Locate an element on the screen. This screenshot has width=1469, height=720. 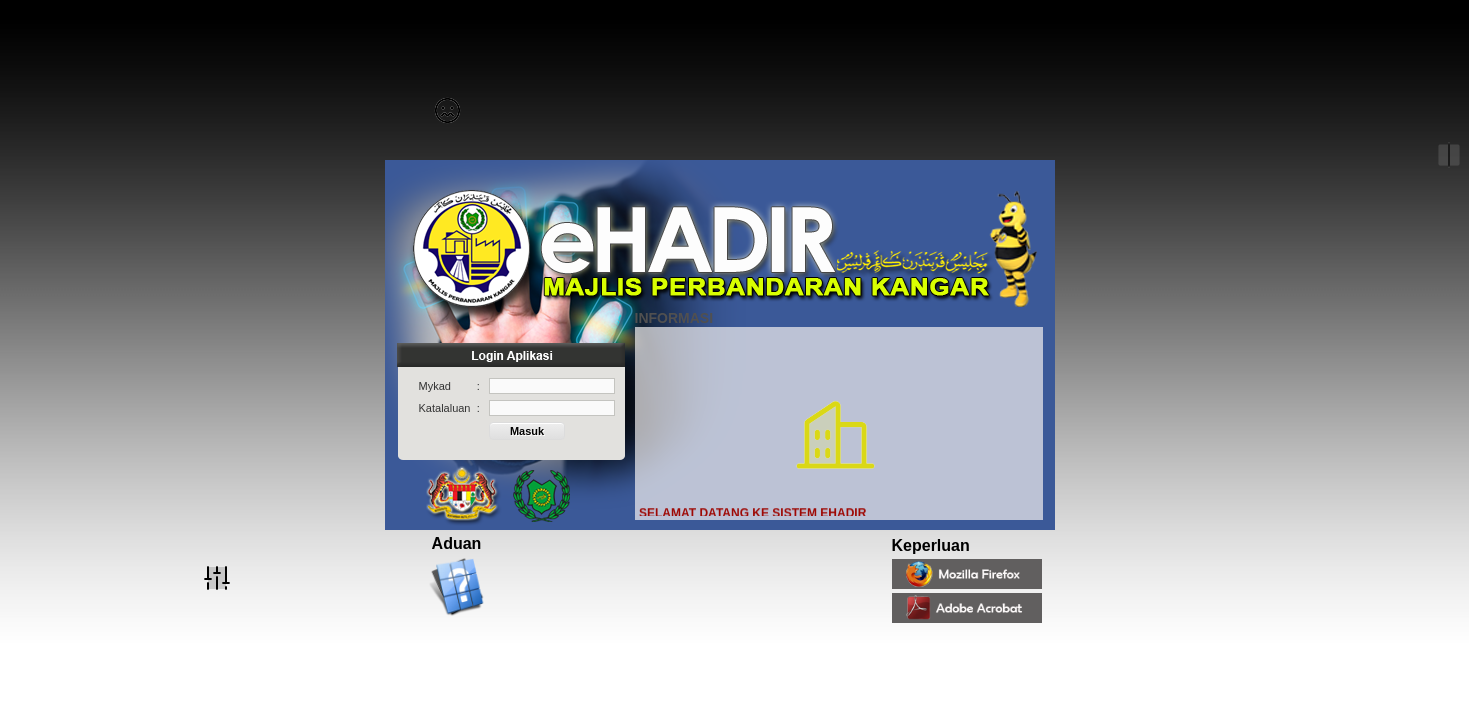
adjust settings or preferences is located at coordinates (217, 578).